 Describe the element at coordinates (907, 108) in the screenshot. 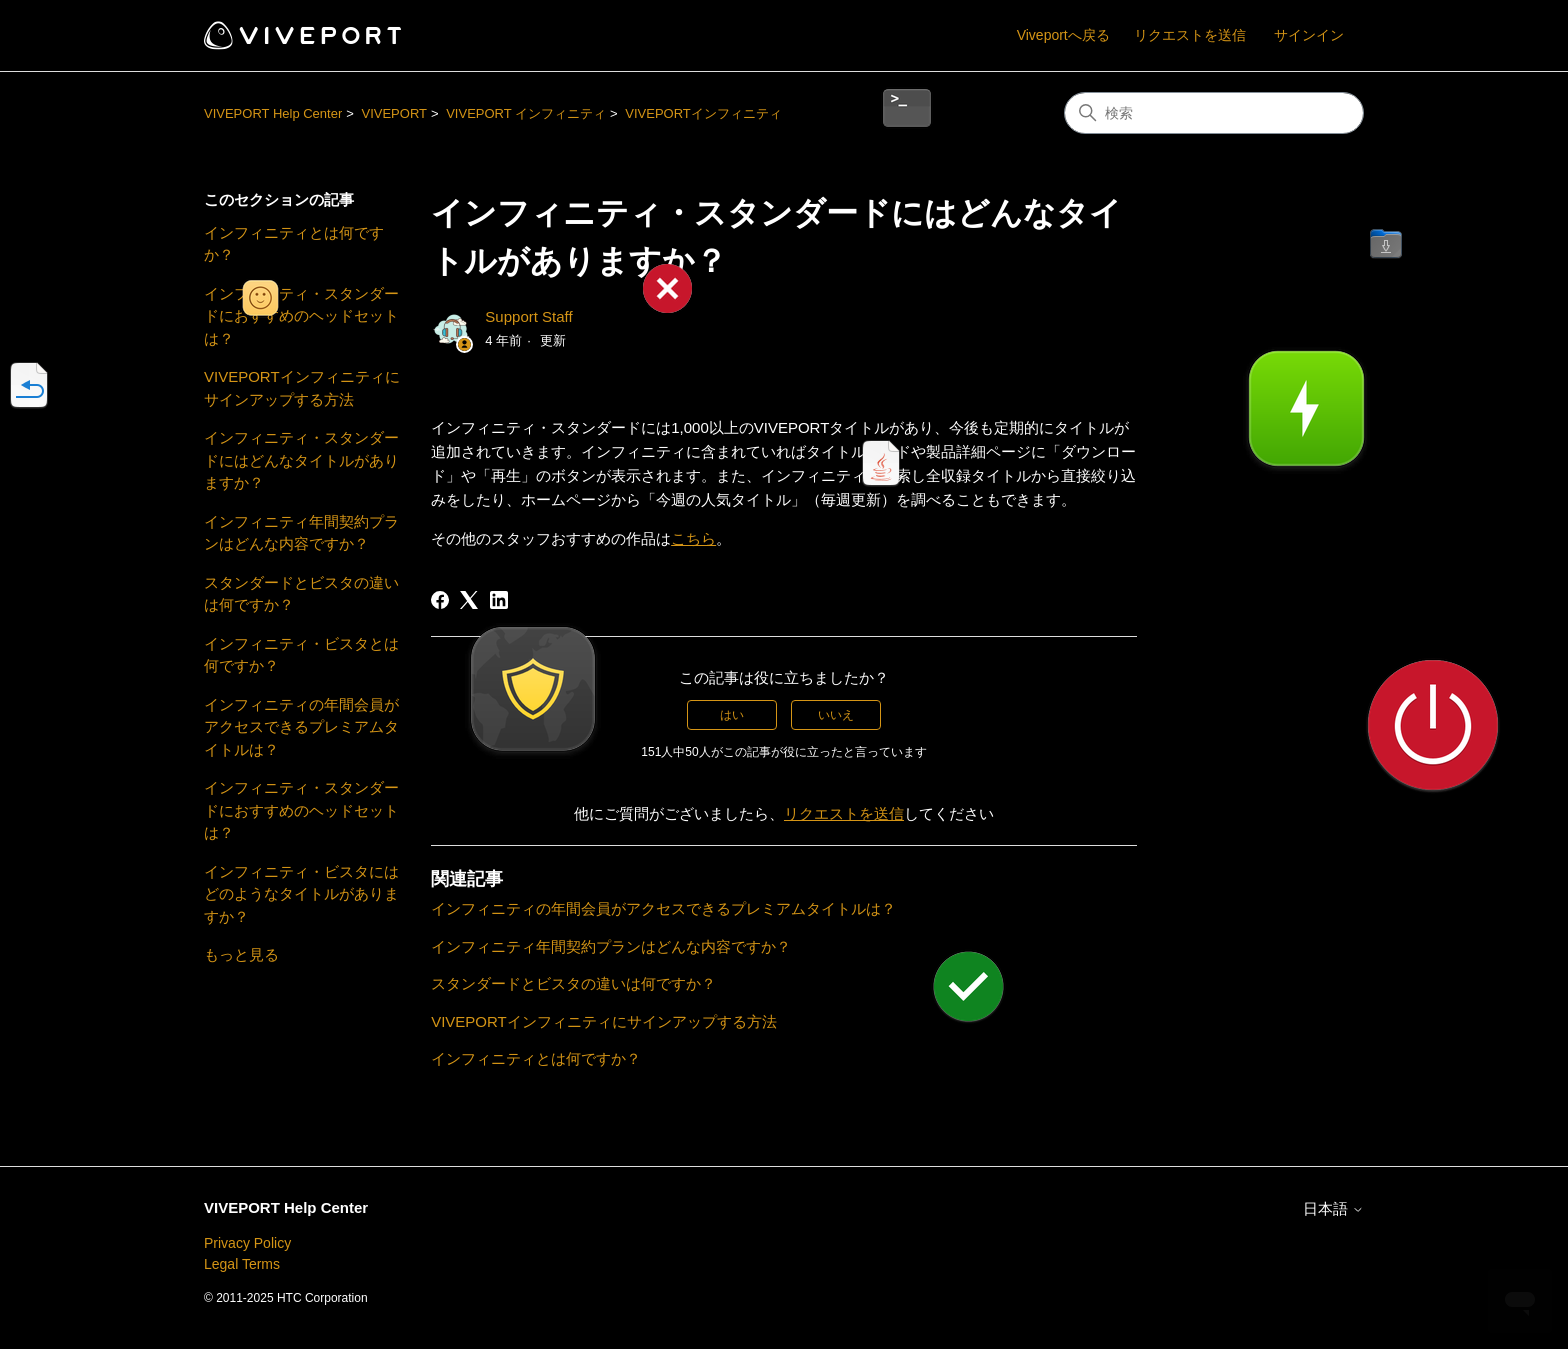

I see `open the terminal or command line interface` at that location.